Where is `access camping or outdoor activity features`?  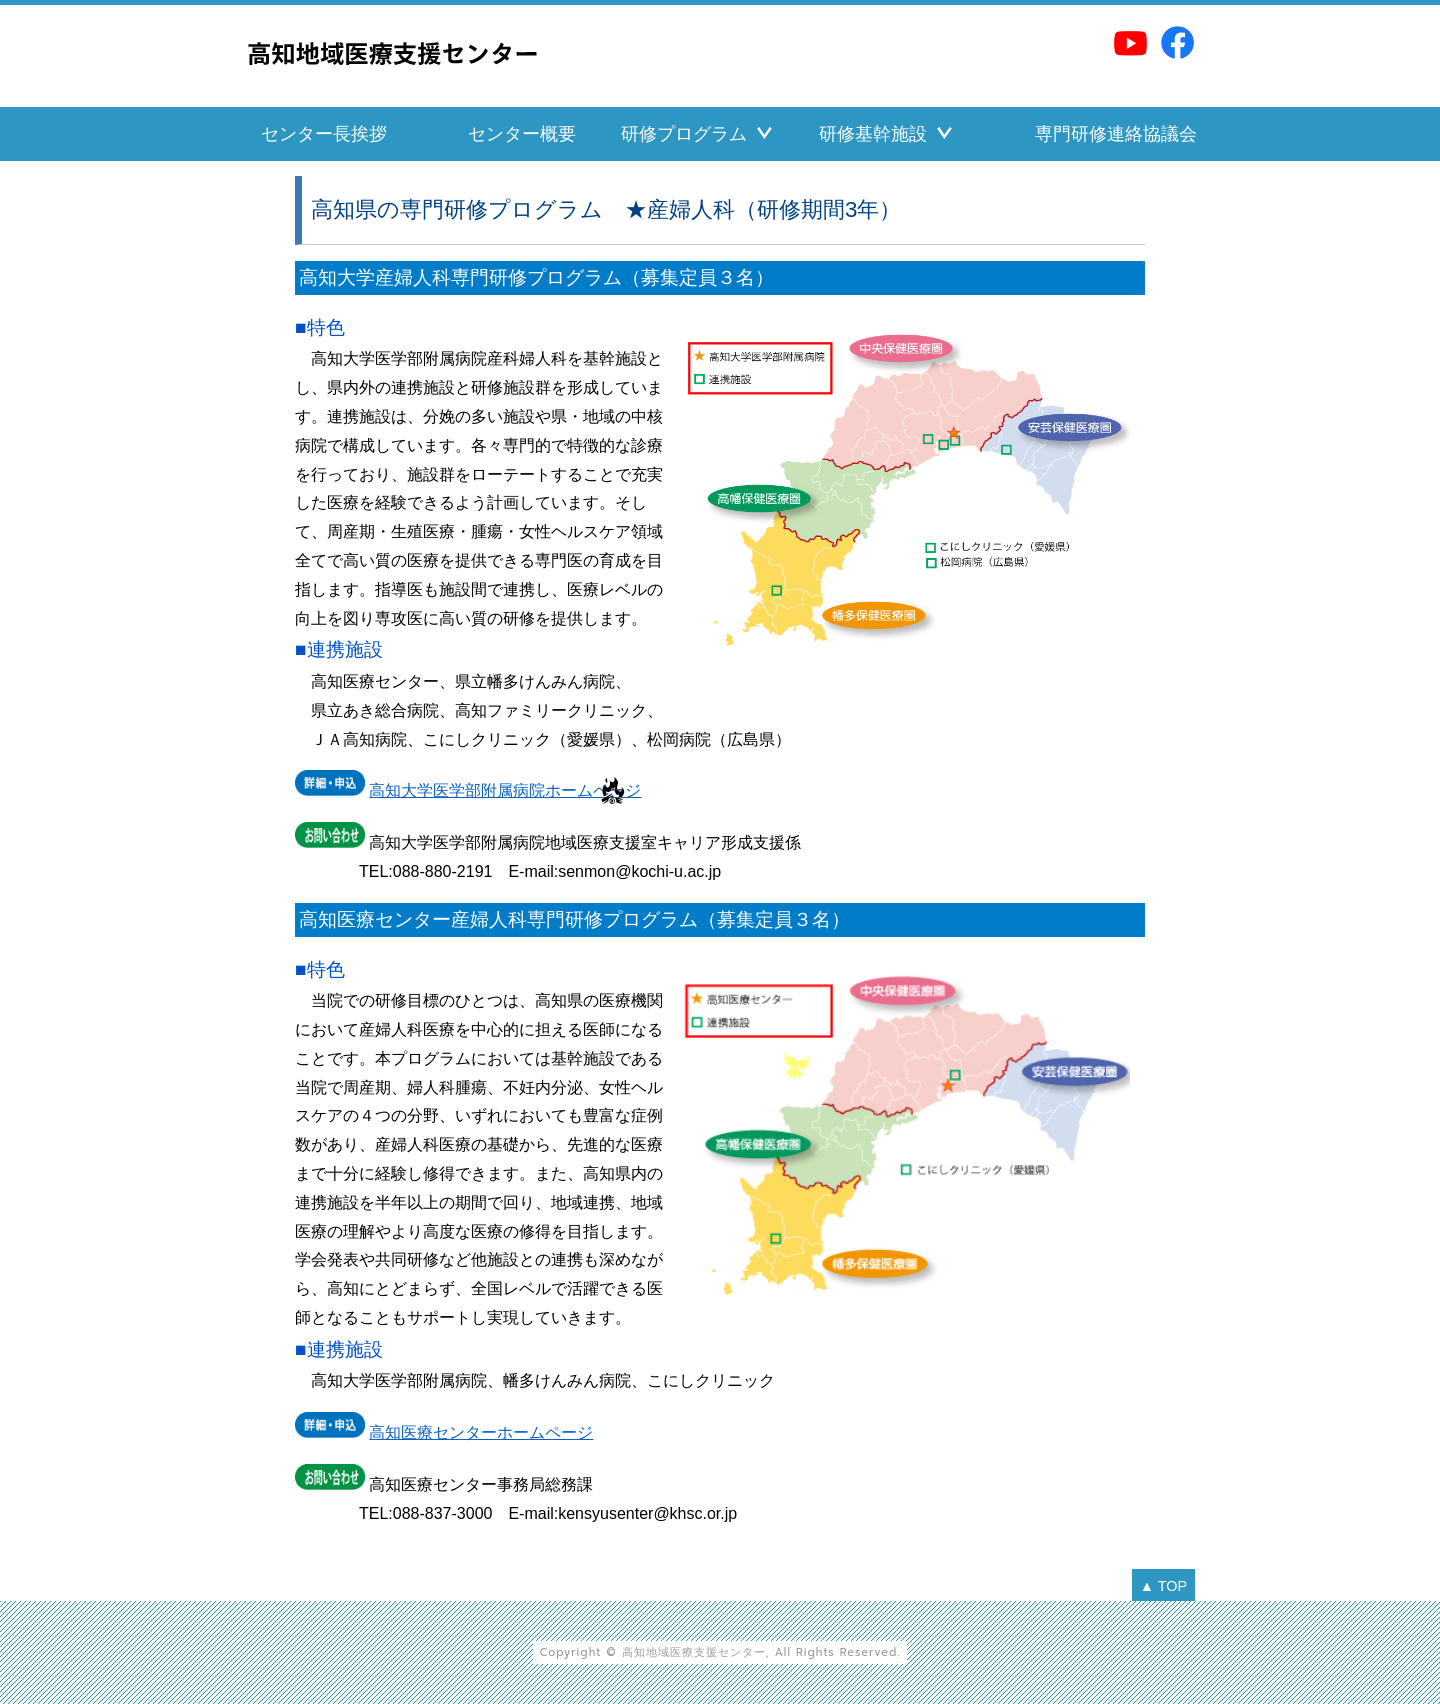
access camping or outdoor activity features is located at coordinates (612, 790).